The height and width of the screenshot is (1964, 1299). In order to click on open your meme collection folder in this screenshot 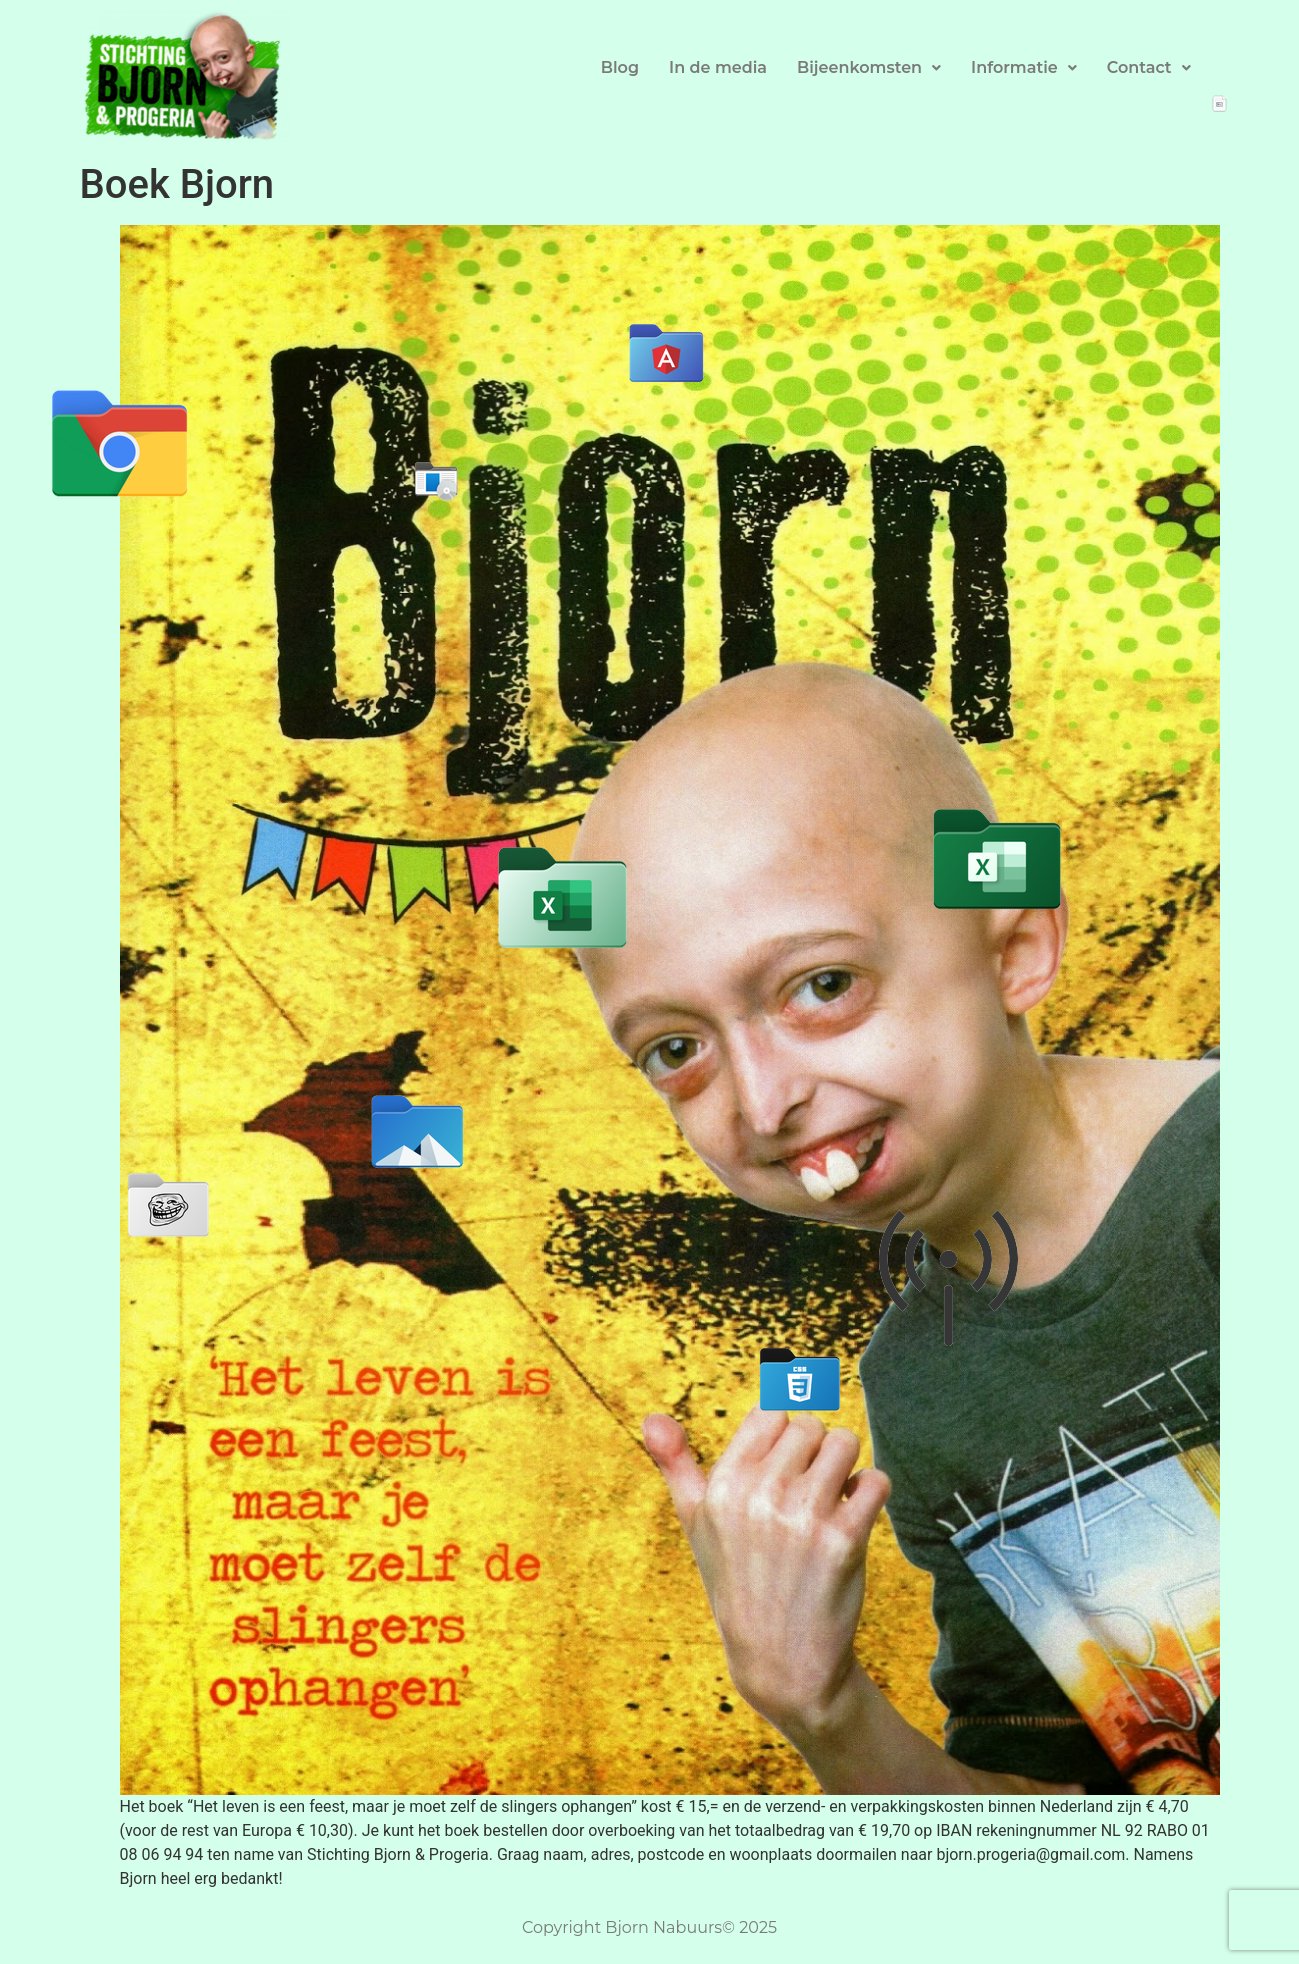, I will do `click(168, 1207)`.